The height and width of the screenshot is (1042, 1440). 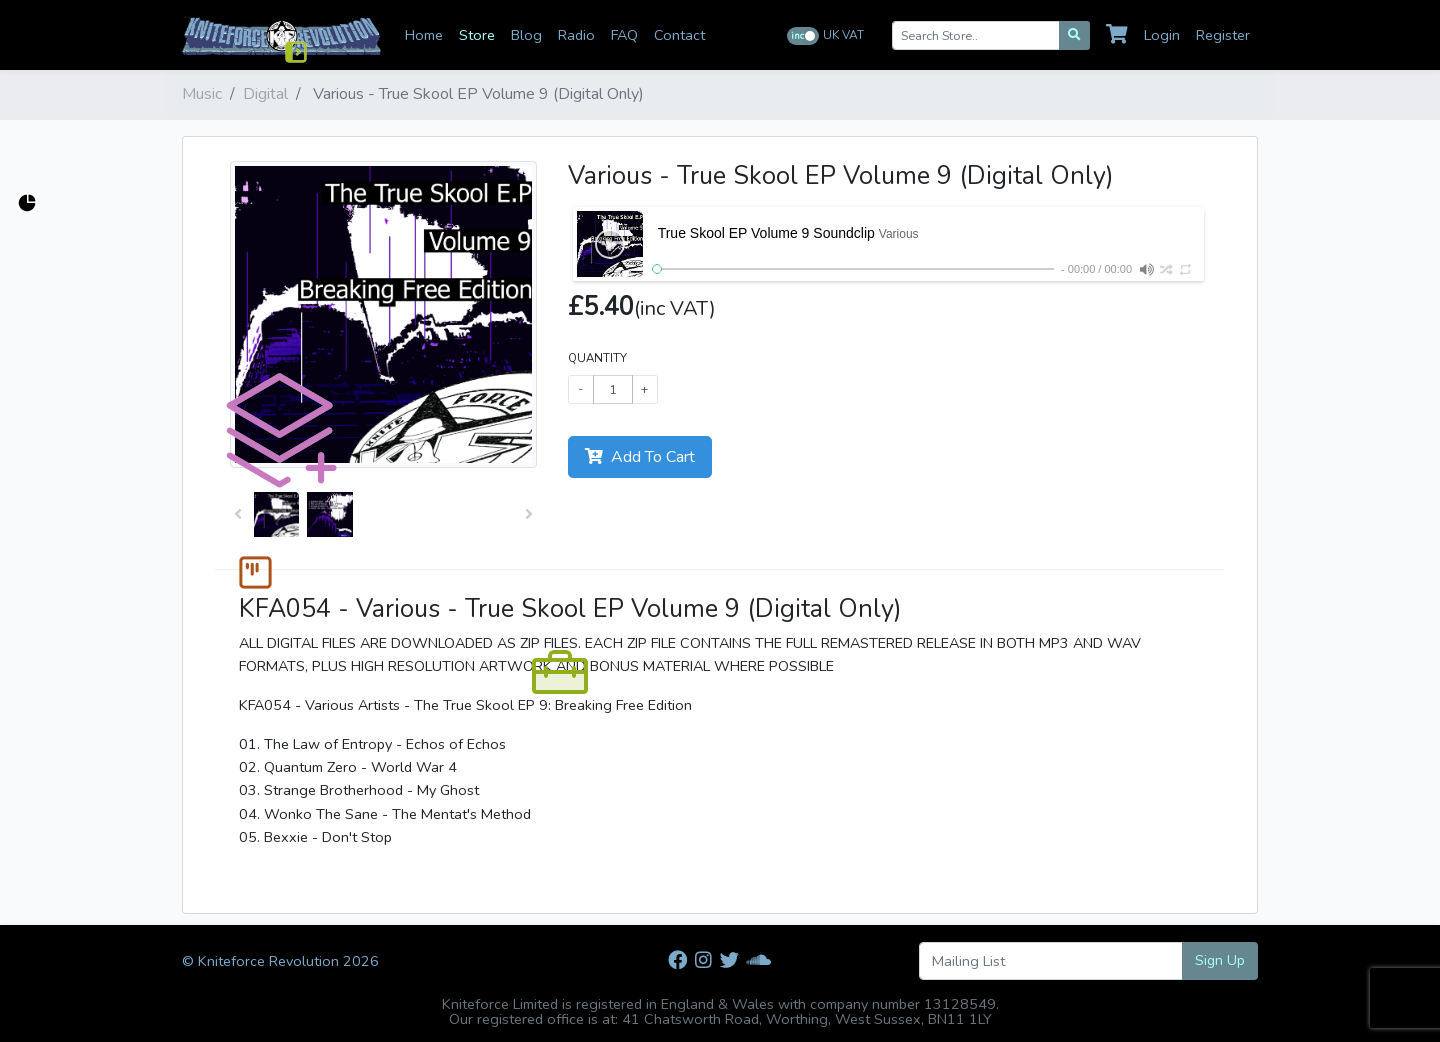 I want to click on align content to top-left corner, so click(x=255, y=572).